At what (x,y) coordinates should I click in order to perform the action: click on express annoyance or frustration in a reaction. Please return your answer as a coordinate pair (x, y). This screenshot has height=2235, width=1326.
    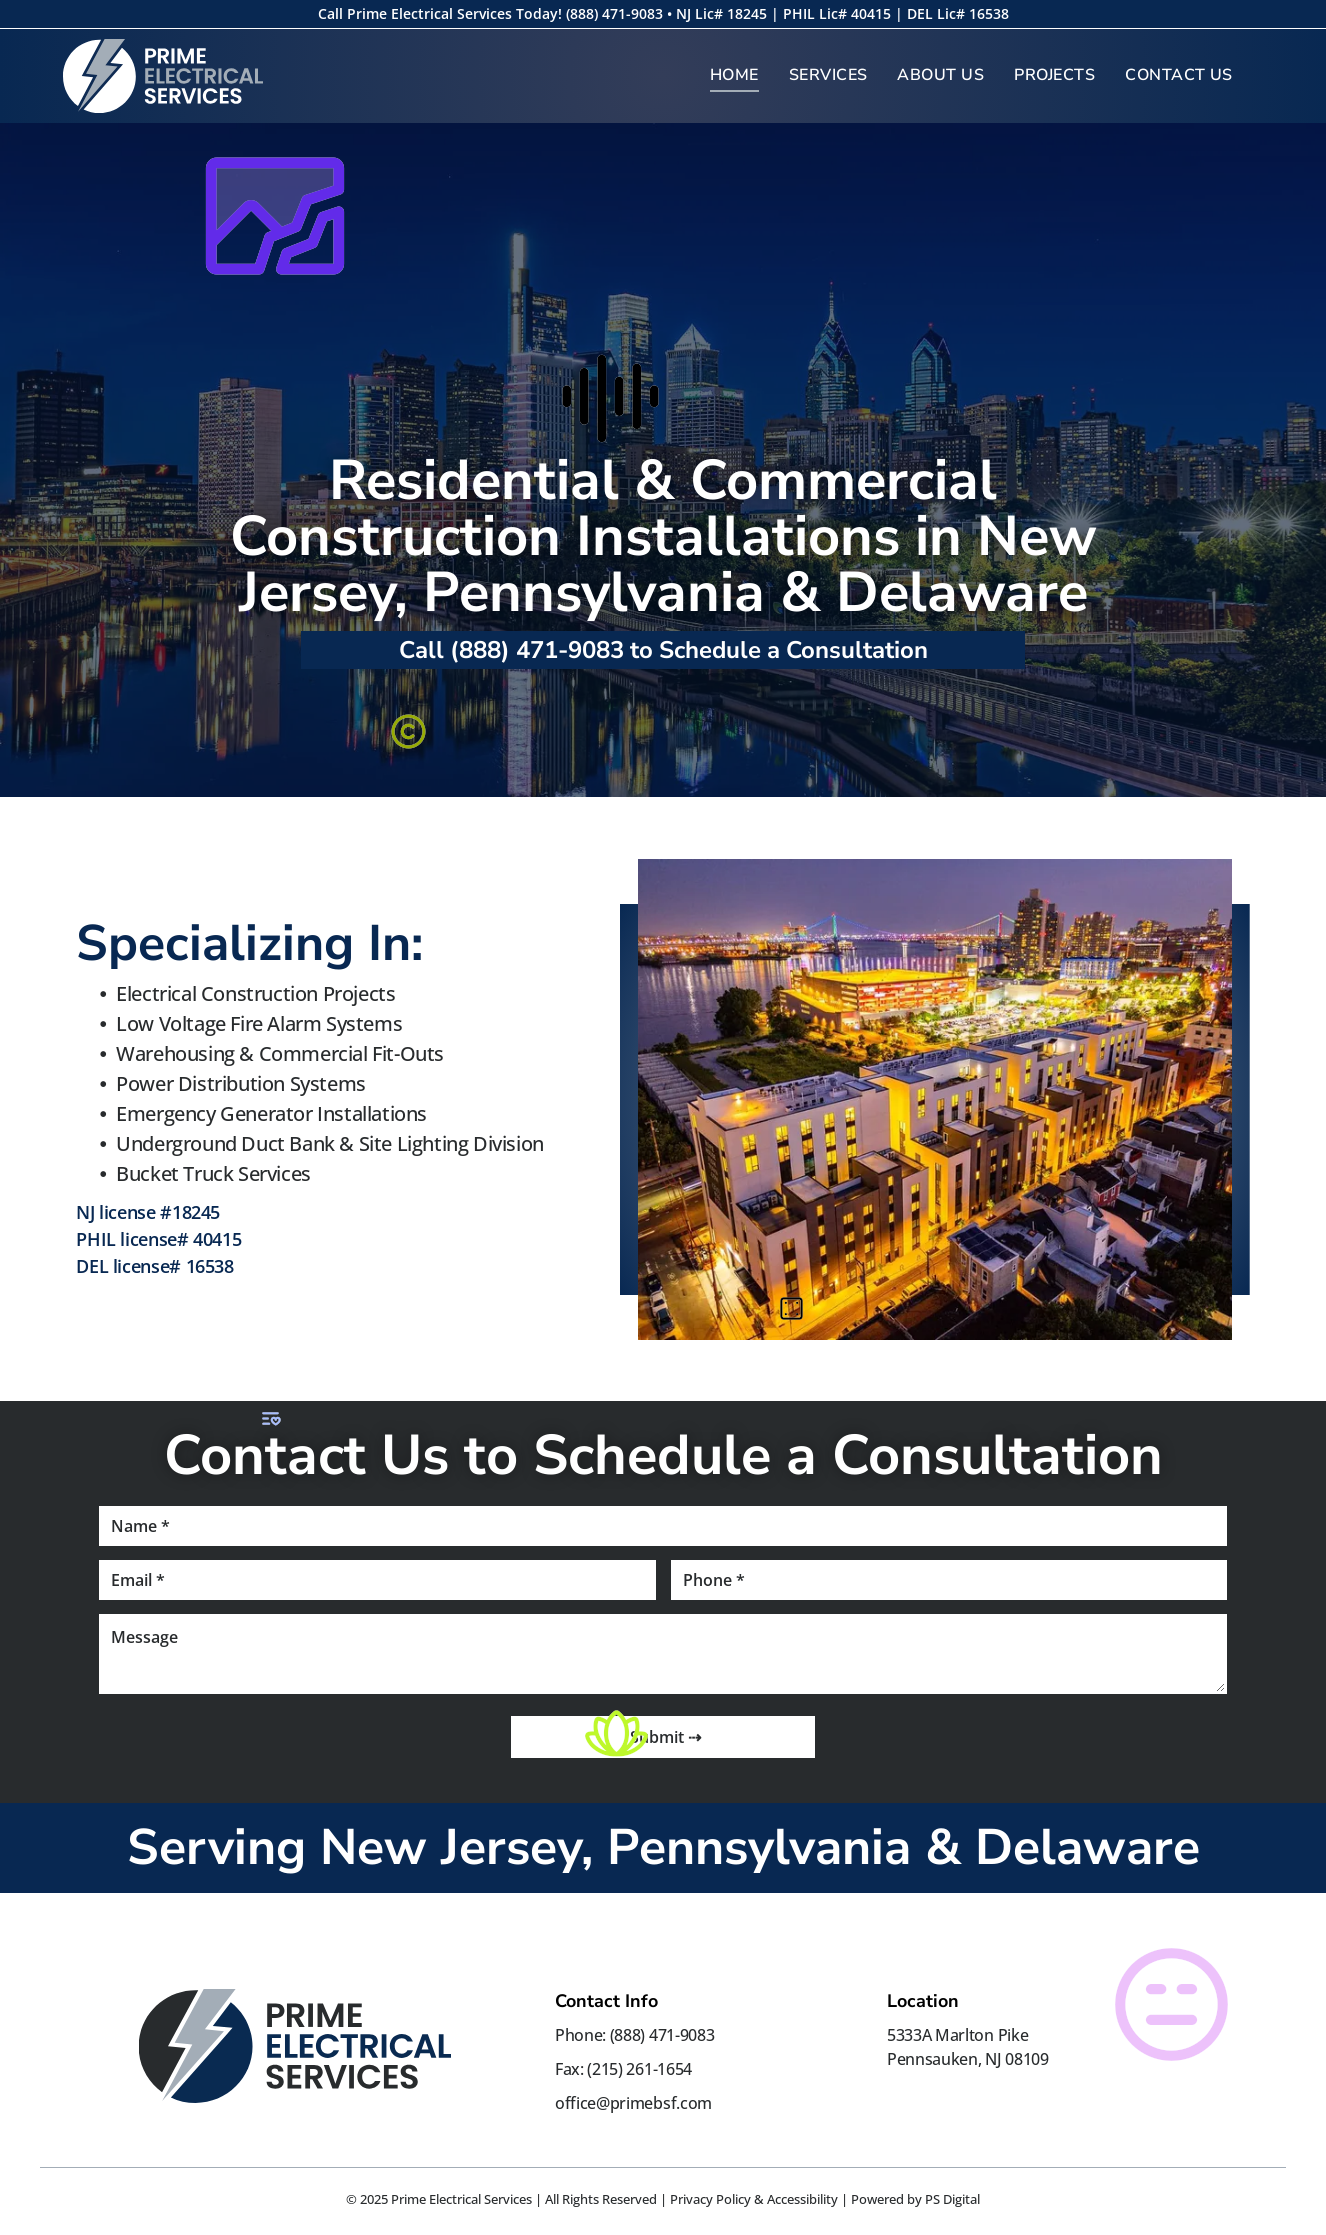
    Looking at the image, I should click on (1171, 2004).